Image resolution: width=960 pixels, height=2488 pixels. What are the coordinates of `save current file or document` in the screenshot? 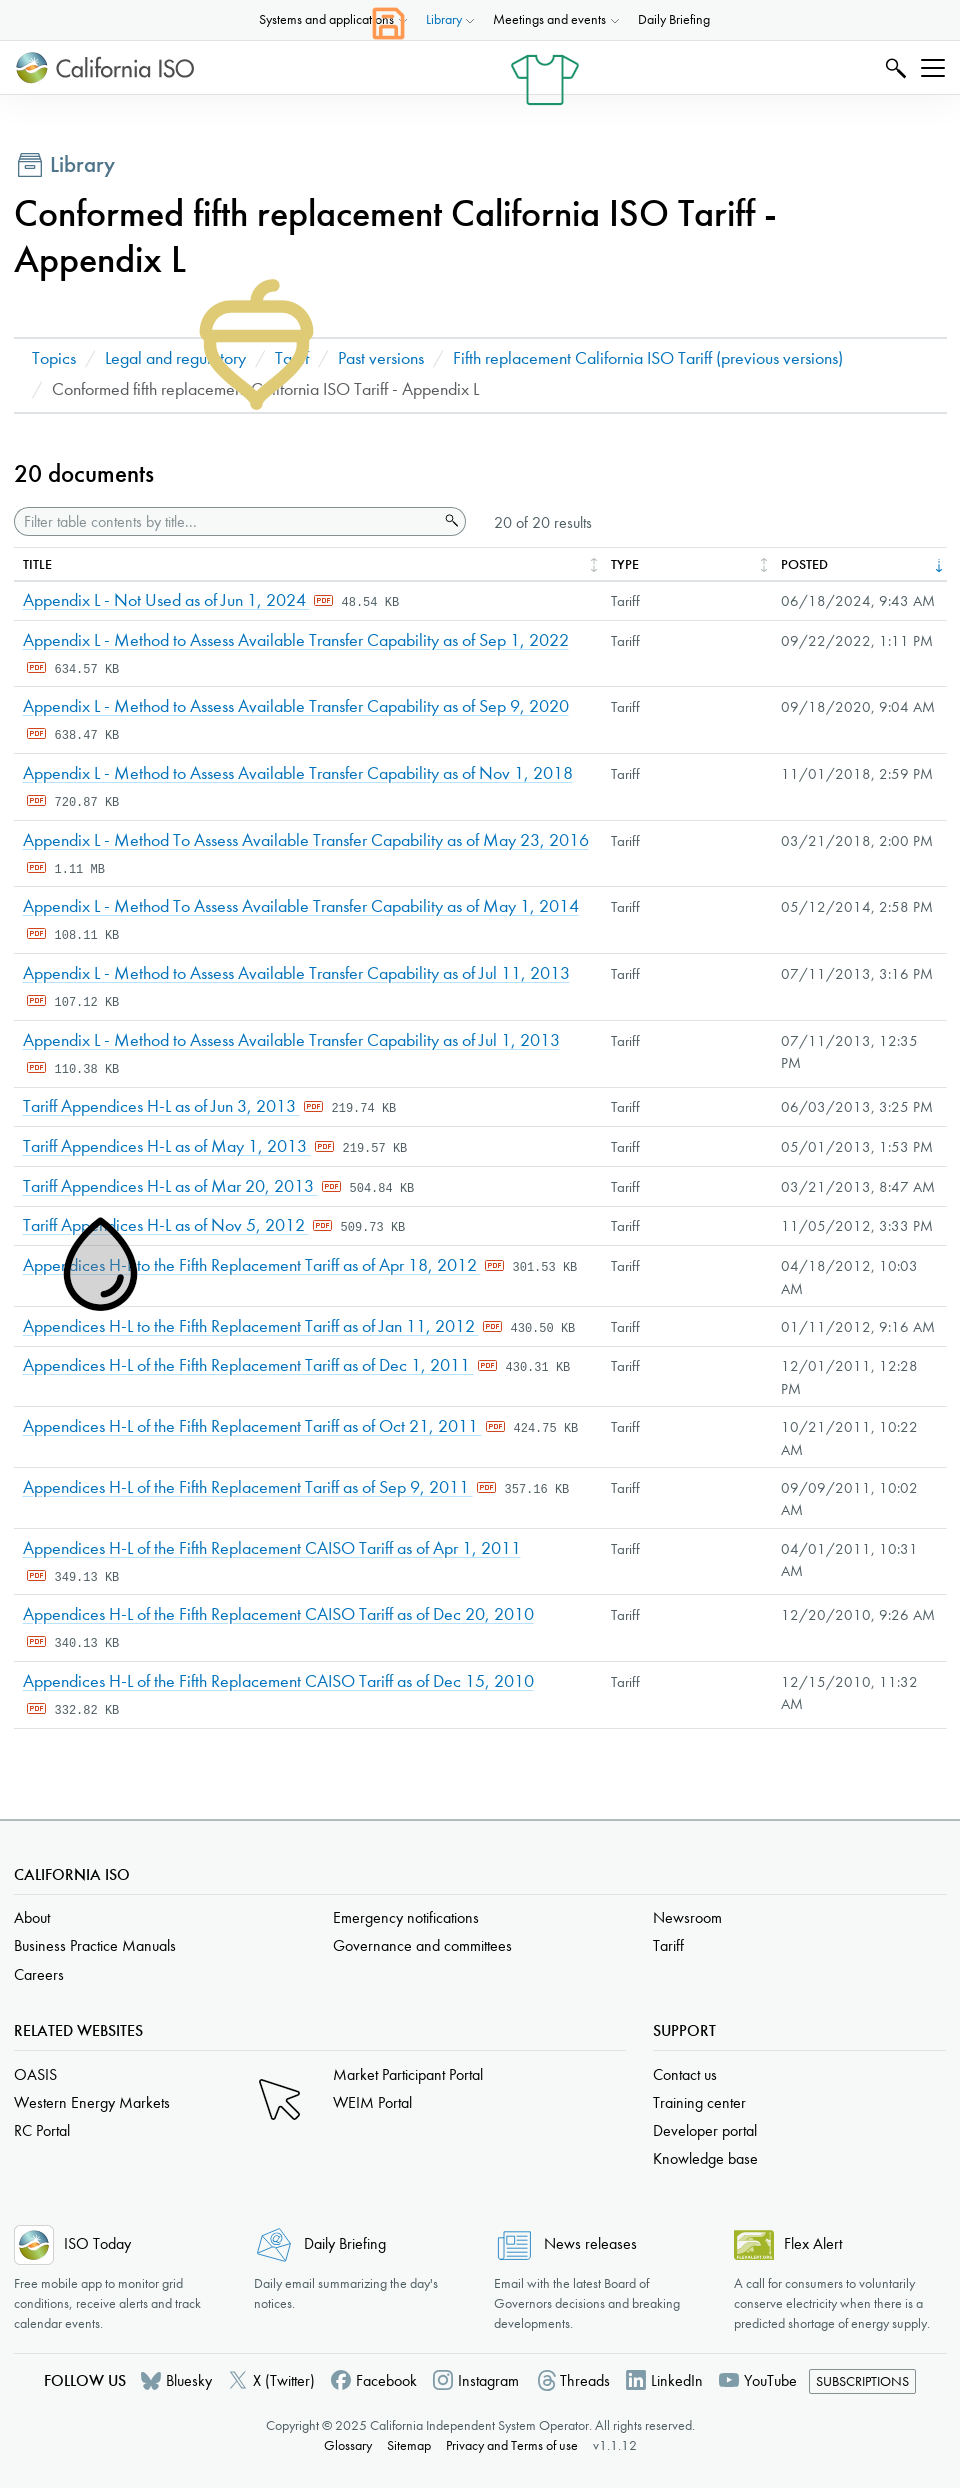 It's located at (388, 23).